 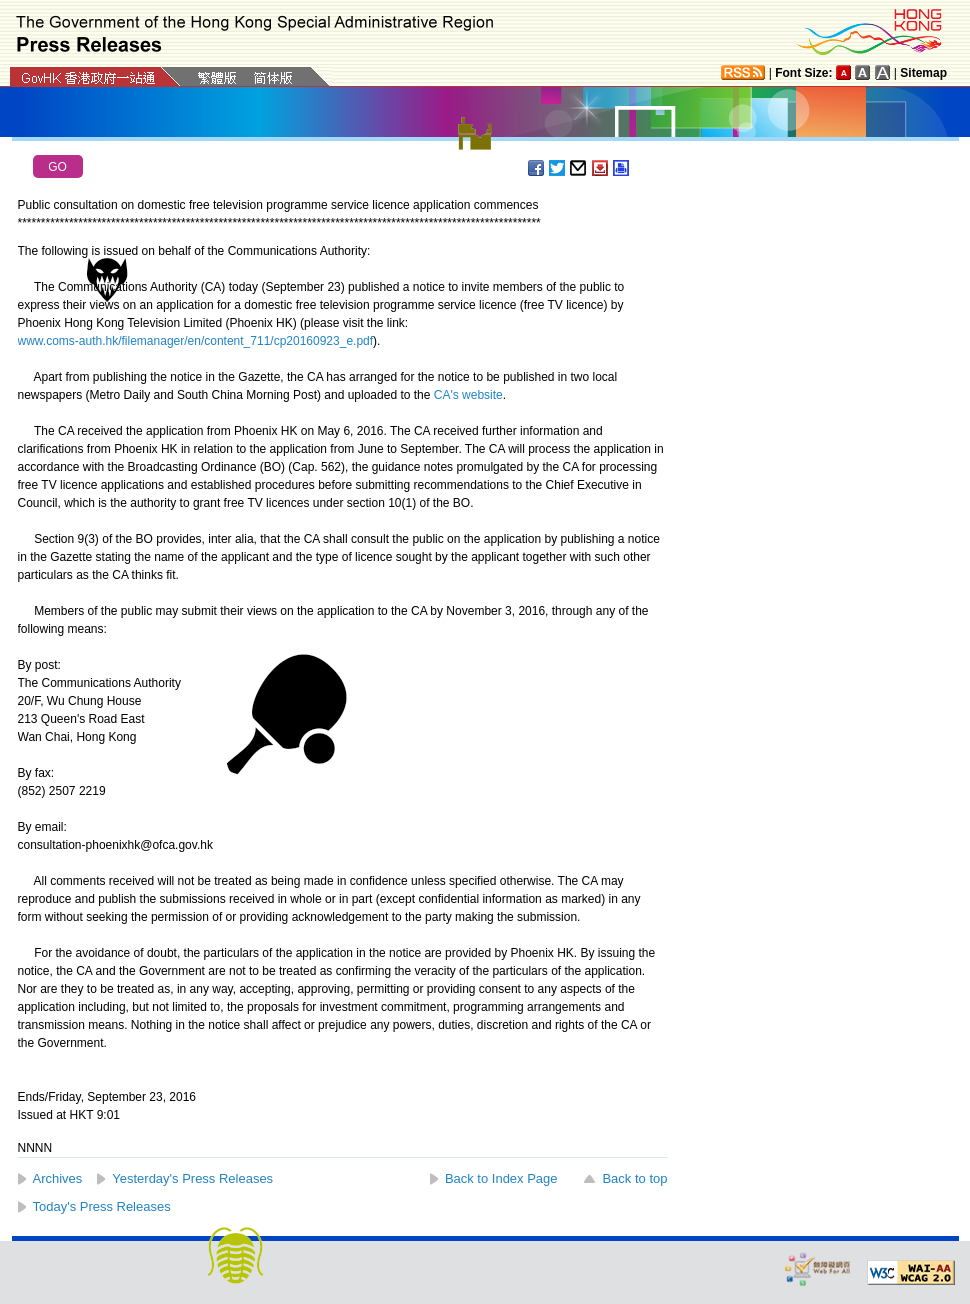 What do you see at coordinates (286, 714) in the screenshot?
I see `access table tennis or ping pong game` at bounding box center [286, 714].